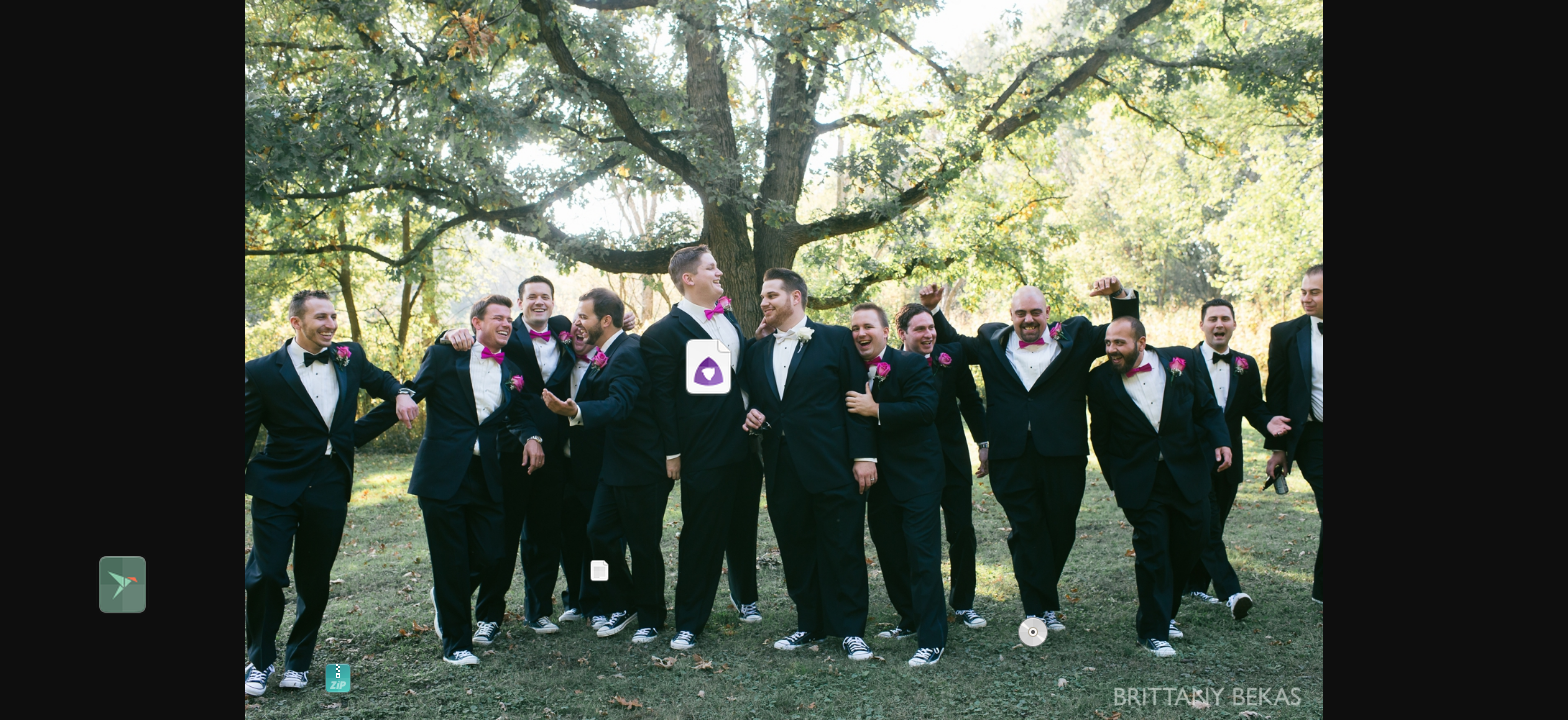 The image size is (1568, 720). I want to click on meson build system configuration file, so click(708, 366).